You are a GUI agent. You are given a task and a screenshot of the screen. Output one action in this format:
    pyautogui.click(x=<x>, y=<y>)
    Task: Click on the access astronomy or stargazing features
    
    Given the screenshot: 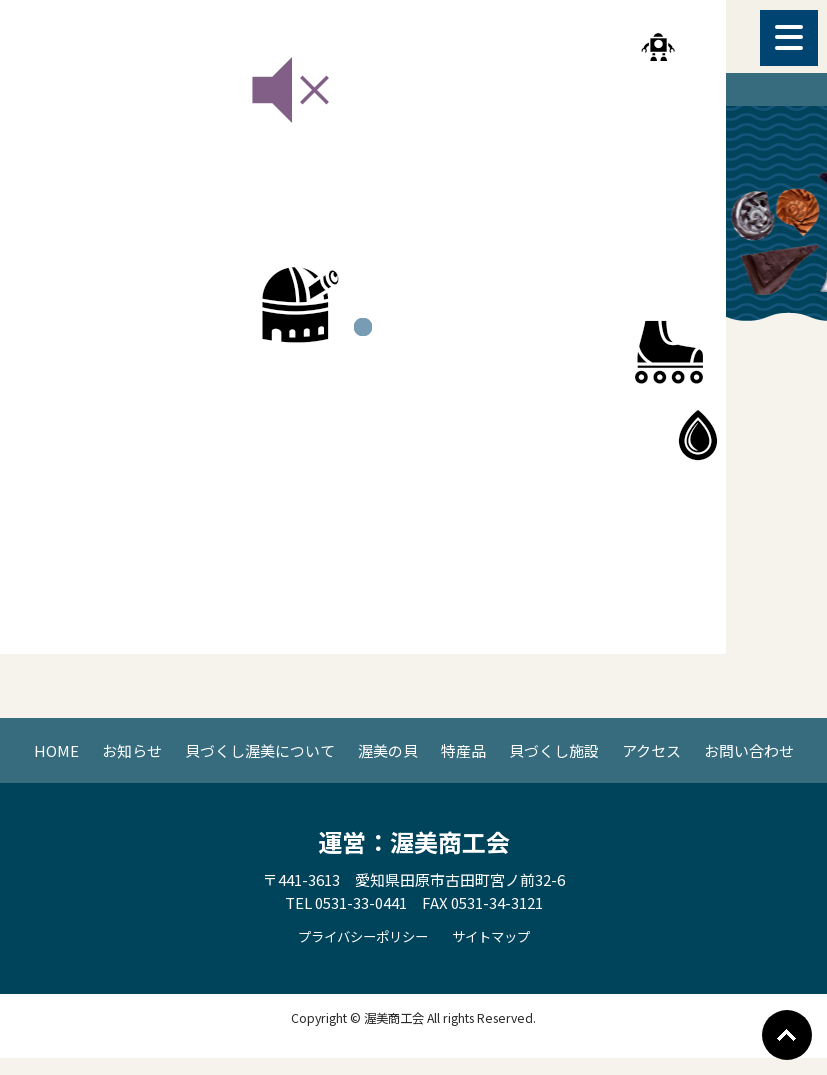 What is the action you would take?
    pyautogui.click(x=301, y=300)
    